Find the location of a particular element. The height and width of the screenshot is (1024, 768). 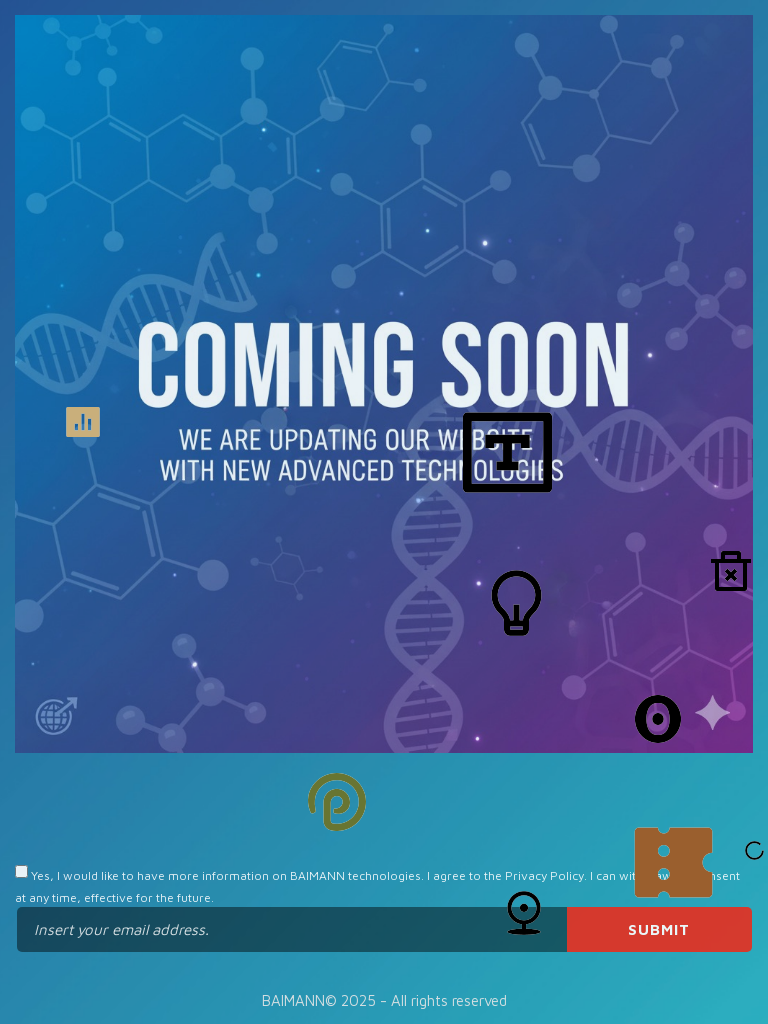

indicates content is loading is located at coordinates (754, 850).